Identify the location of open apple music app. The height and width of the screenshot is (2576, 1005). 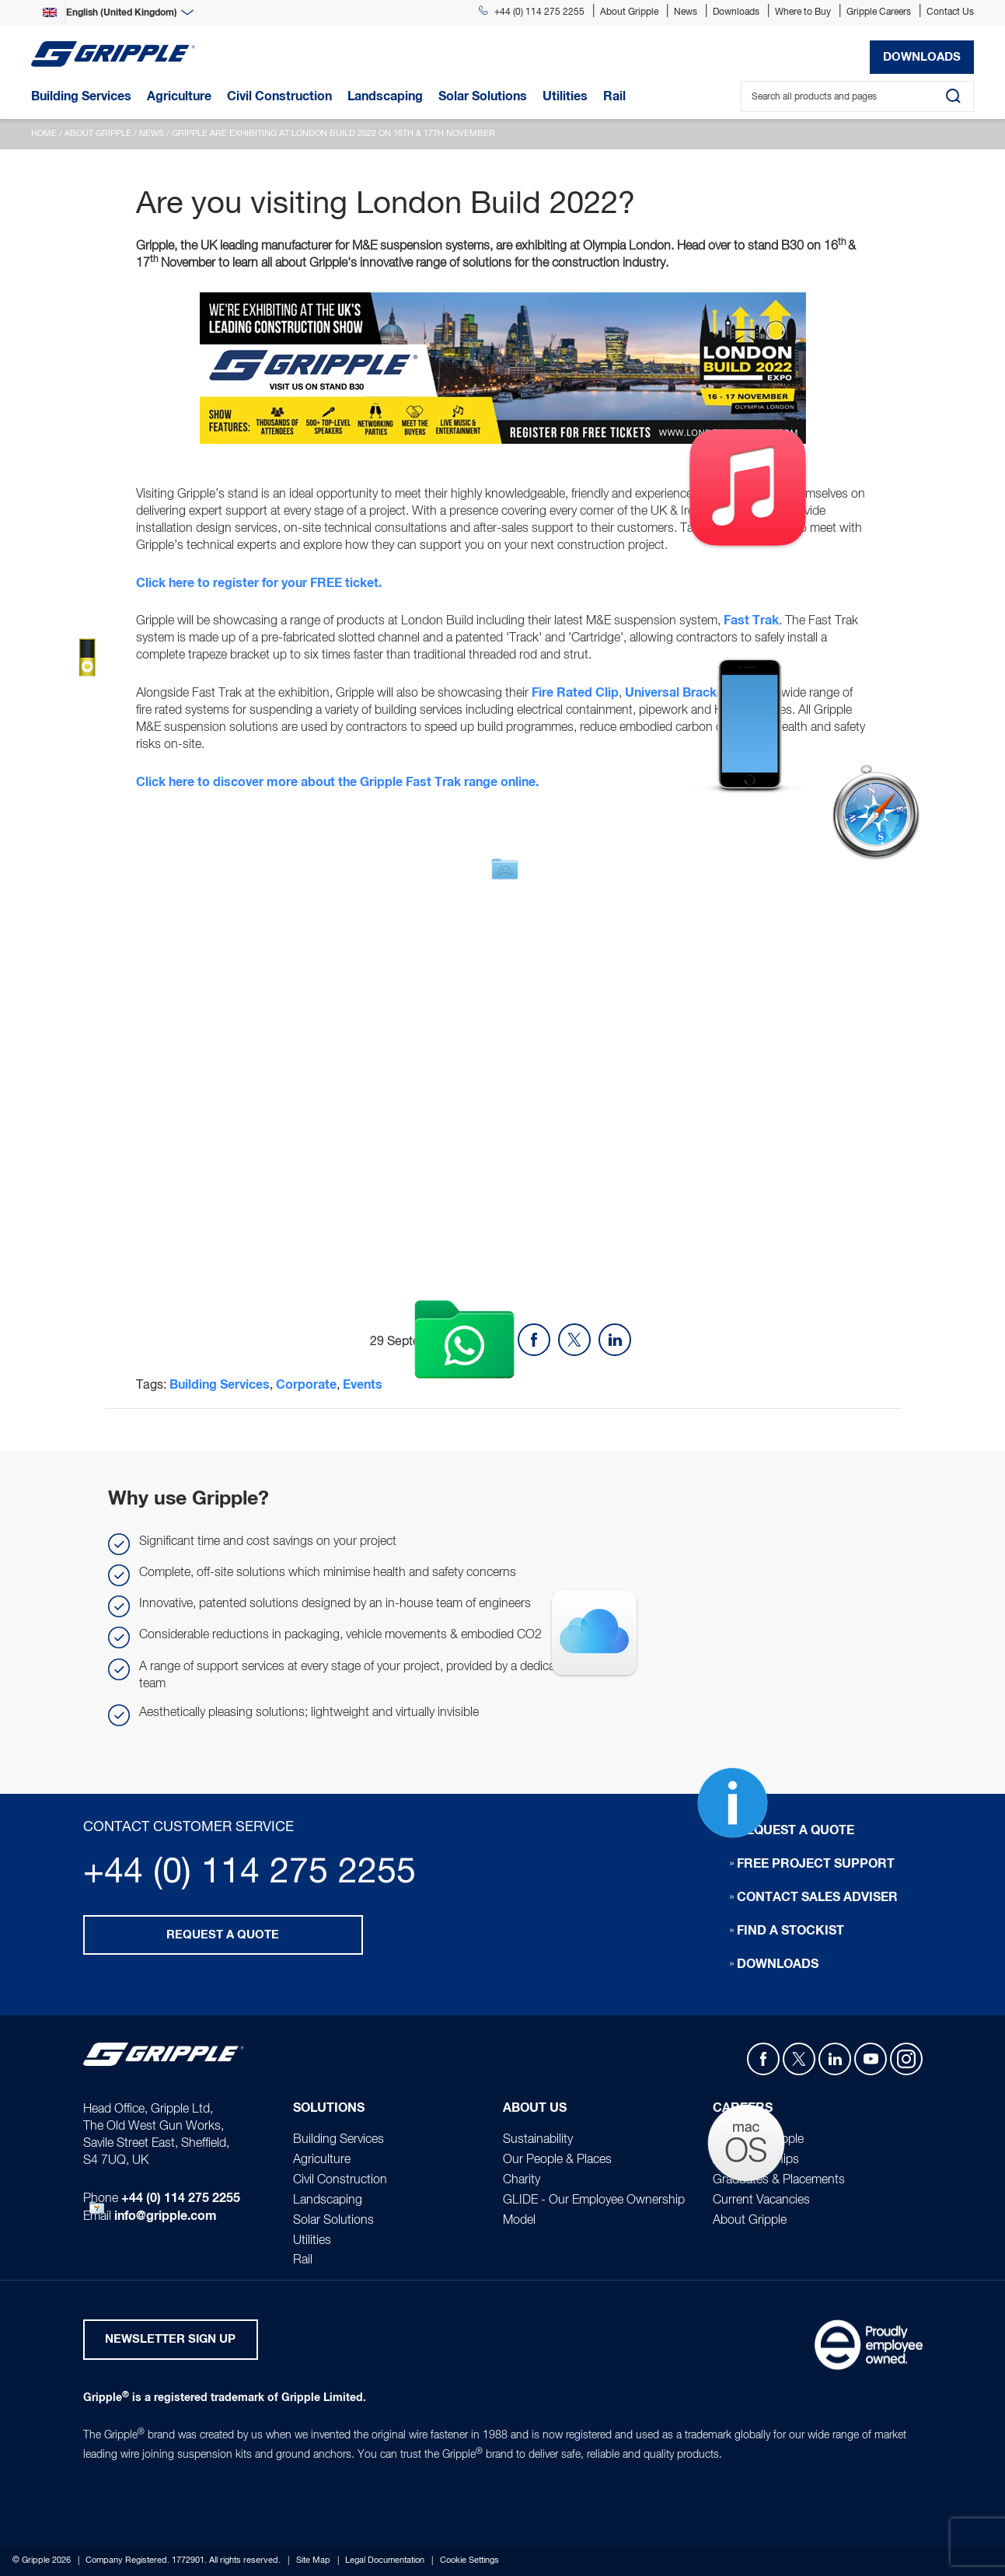
(748, 488).